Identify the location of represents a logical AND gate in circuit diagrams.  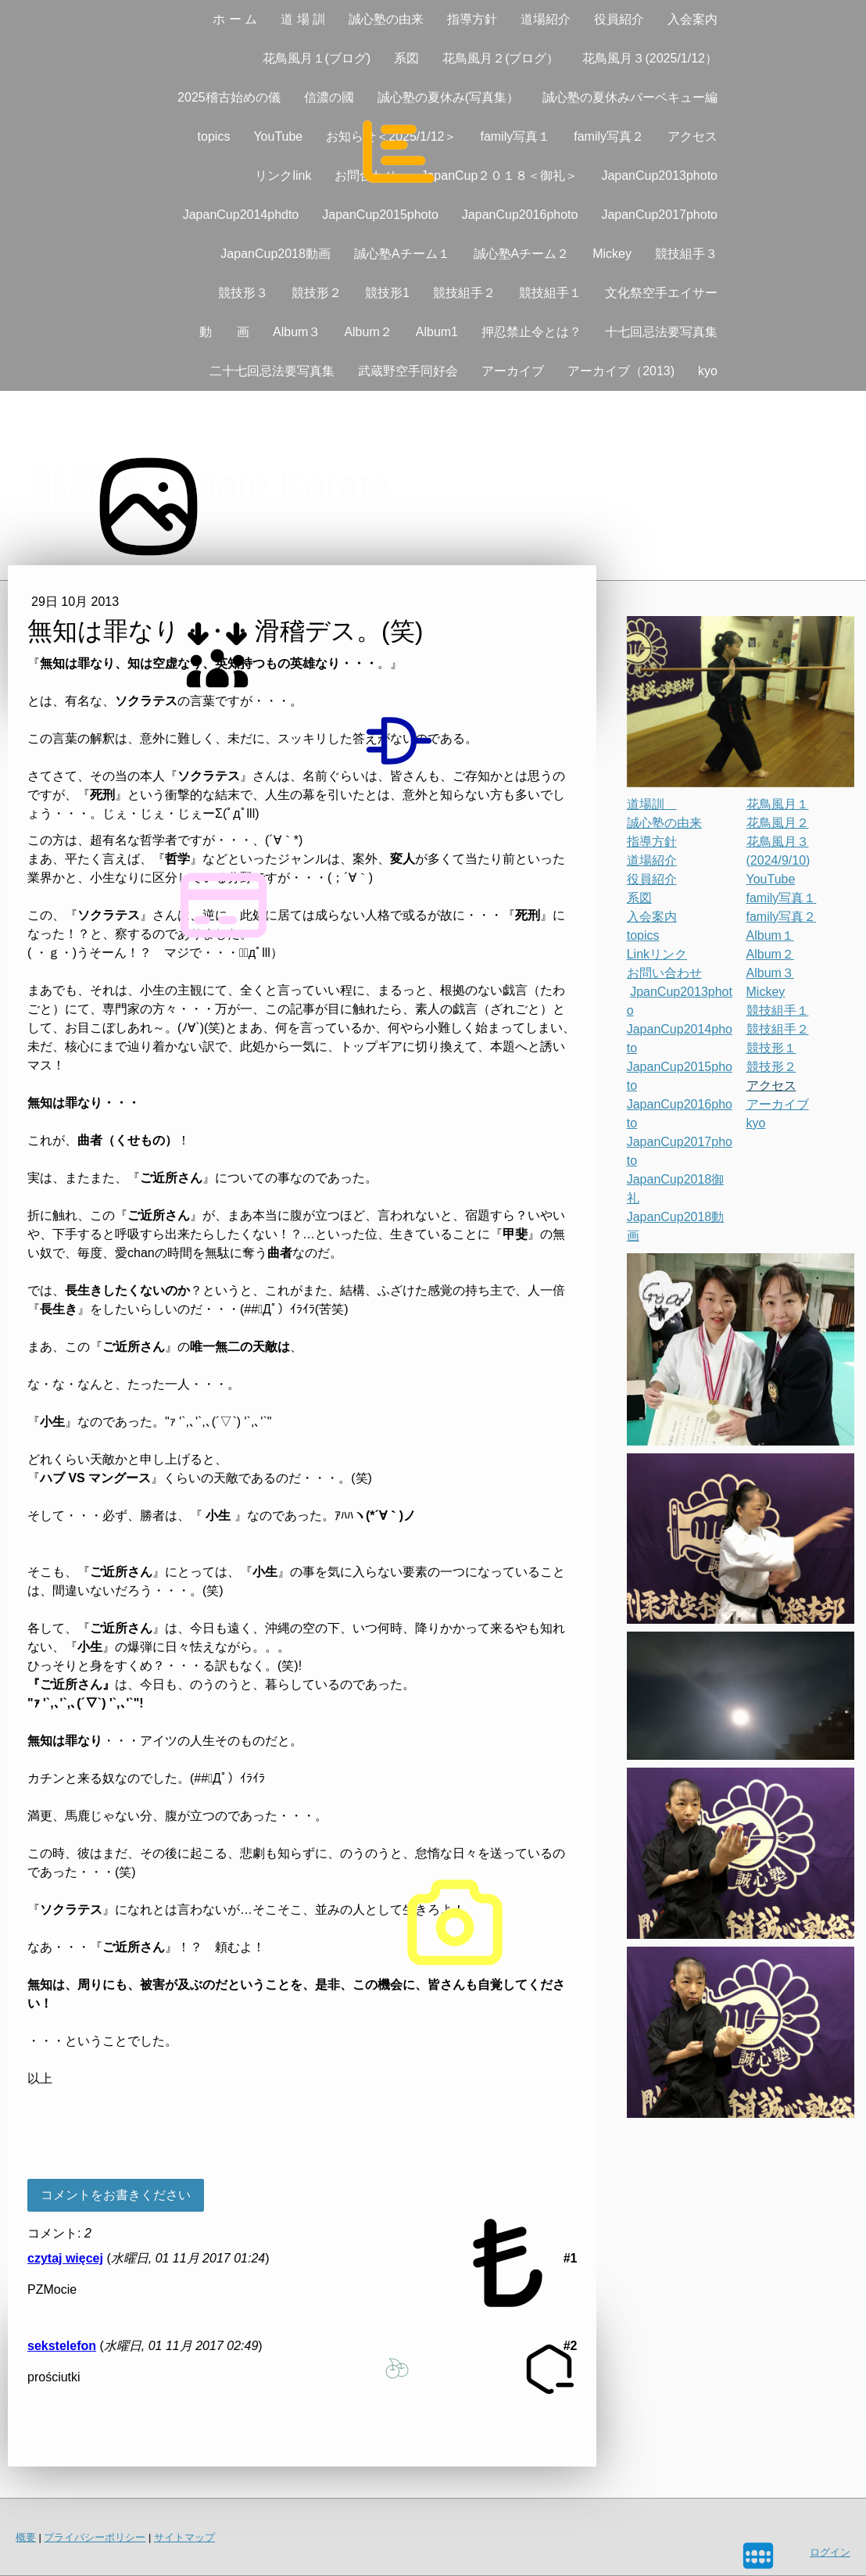
(399, 740).